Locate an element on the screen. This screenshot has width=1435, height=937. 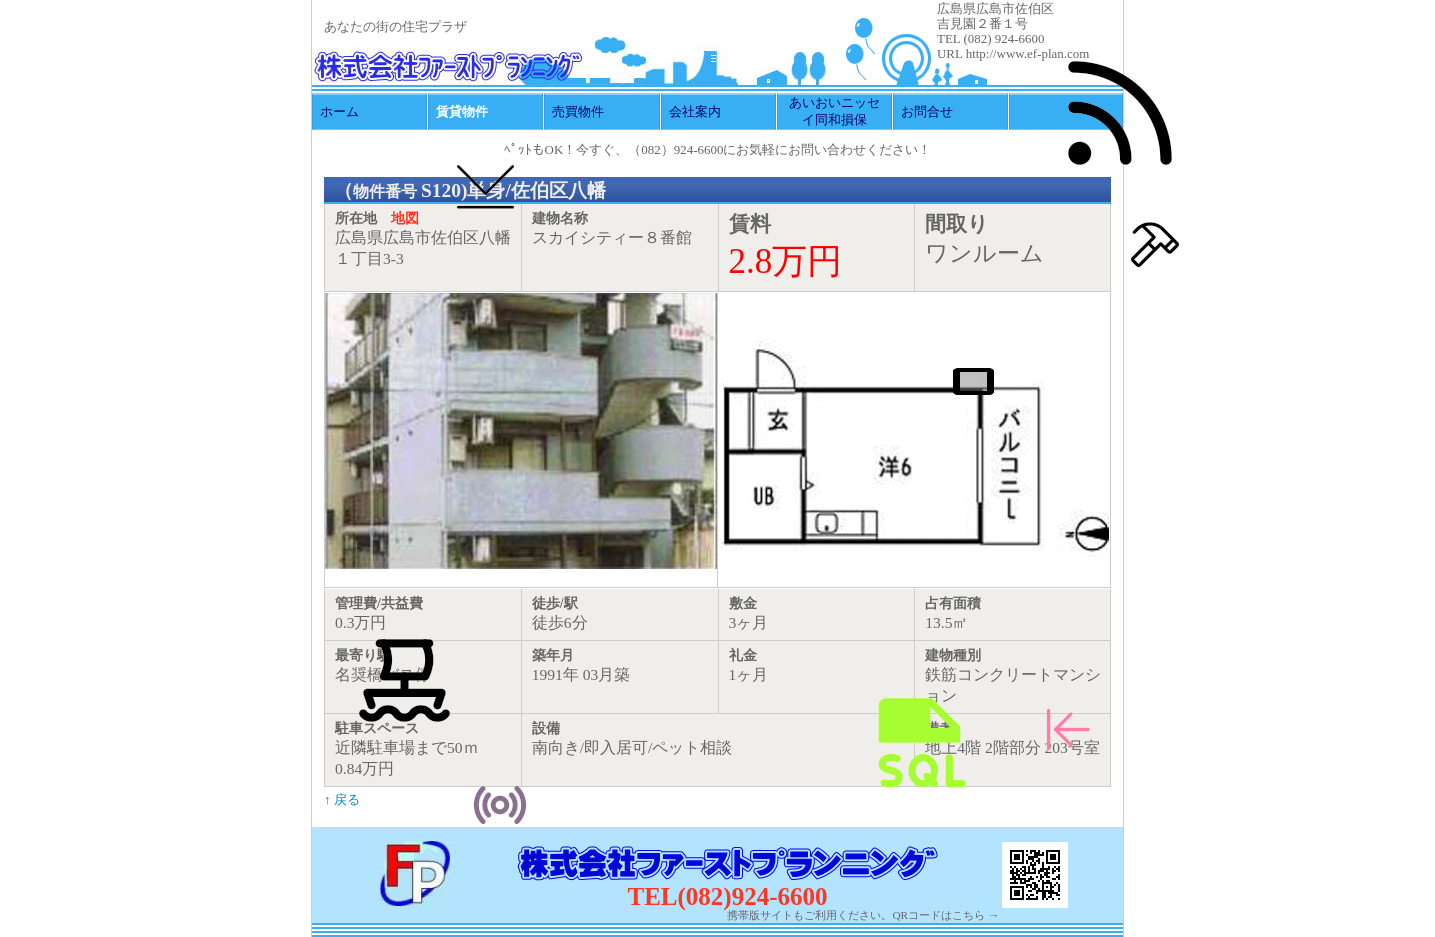
subscribe to RSS feed is located at coordinates (1120, 113).